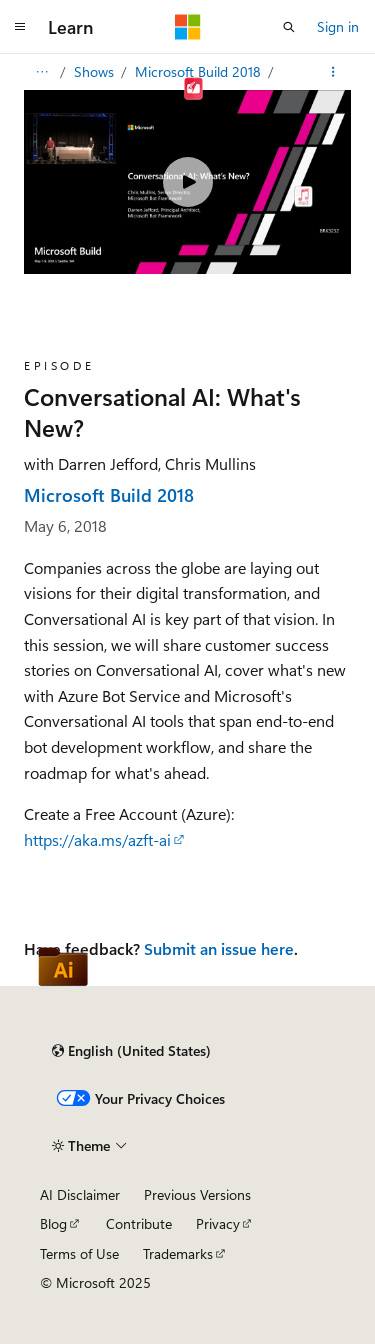  Describe the element at coordinates (303, 196) in the screenshot. I see `an mp3 audio file` at that location.